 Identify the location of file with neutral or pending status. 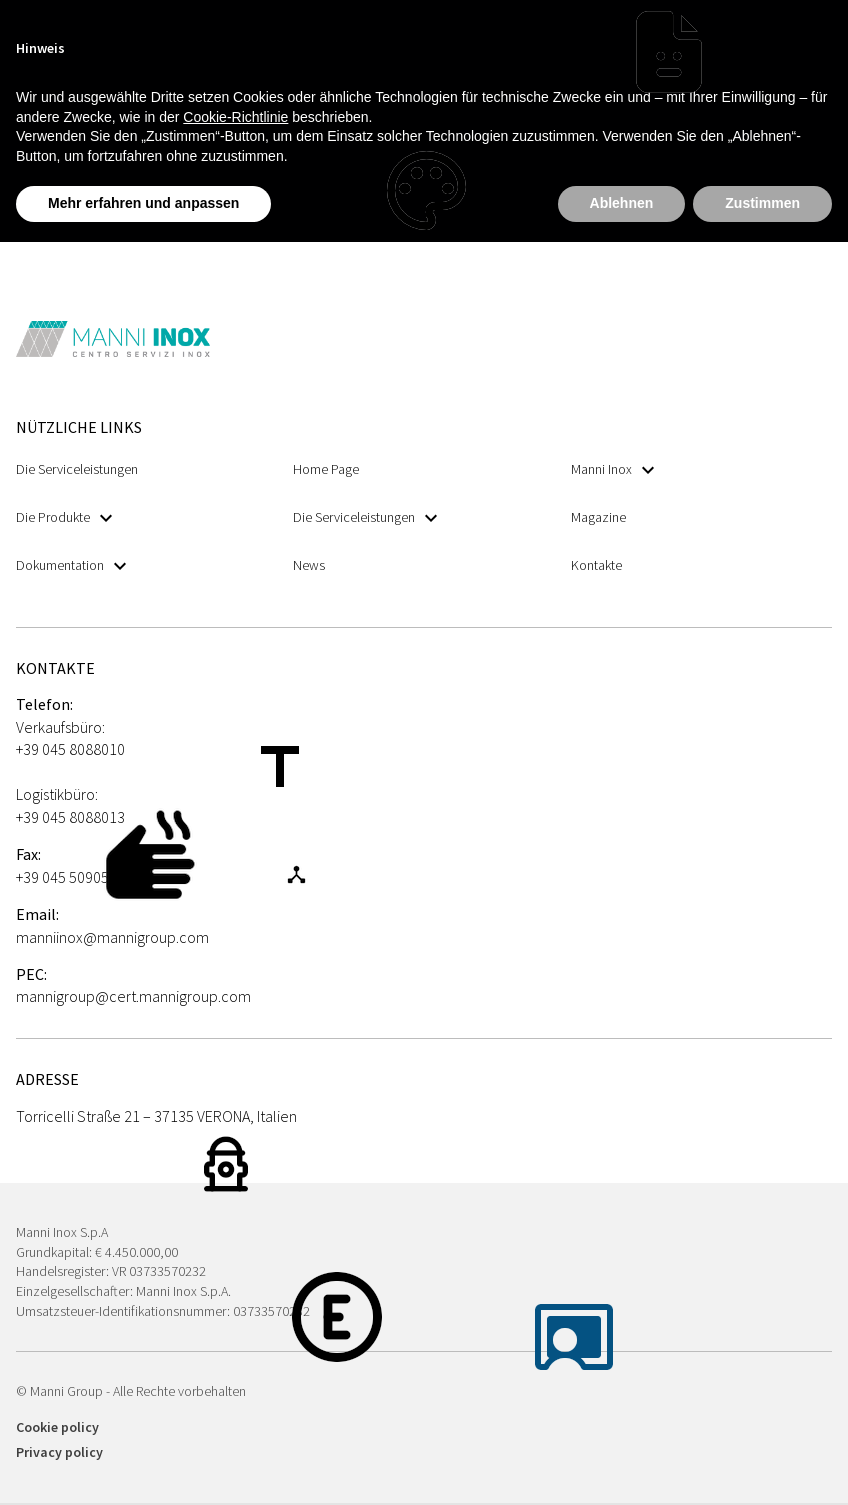
(669, 52).